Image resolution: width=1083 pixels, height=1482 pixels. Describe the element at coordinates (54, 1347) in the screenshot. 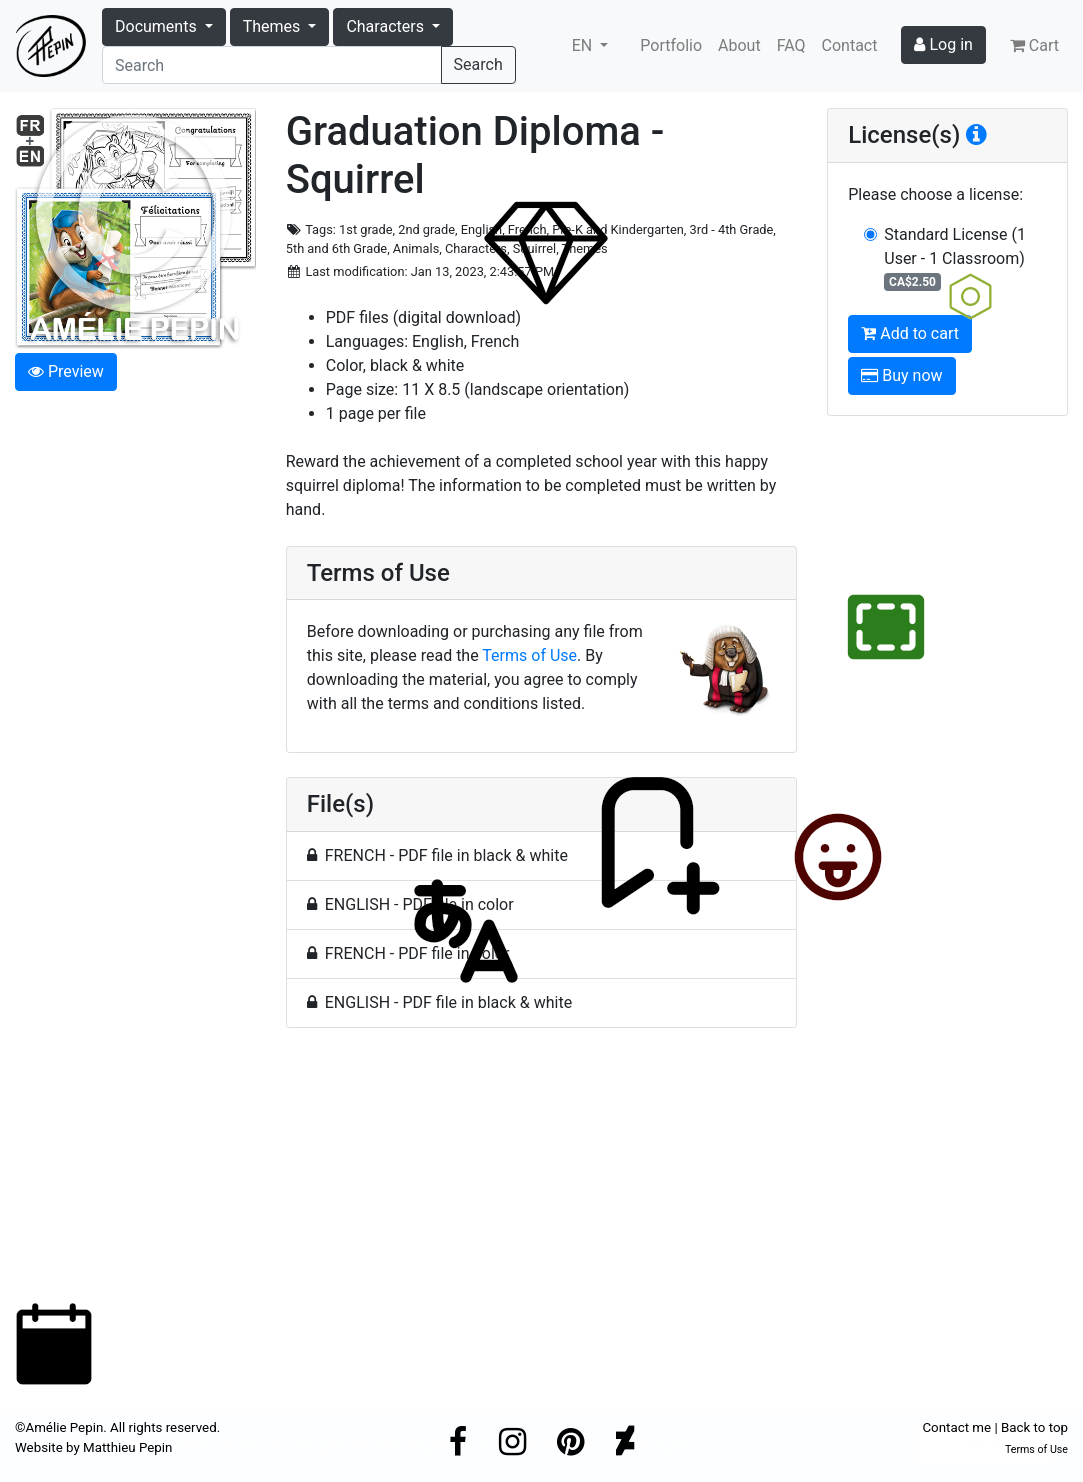

I see `view calendar or schedule` at that location.